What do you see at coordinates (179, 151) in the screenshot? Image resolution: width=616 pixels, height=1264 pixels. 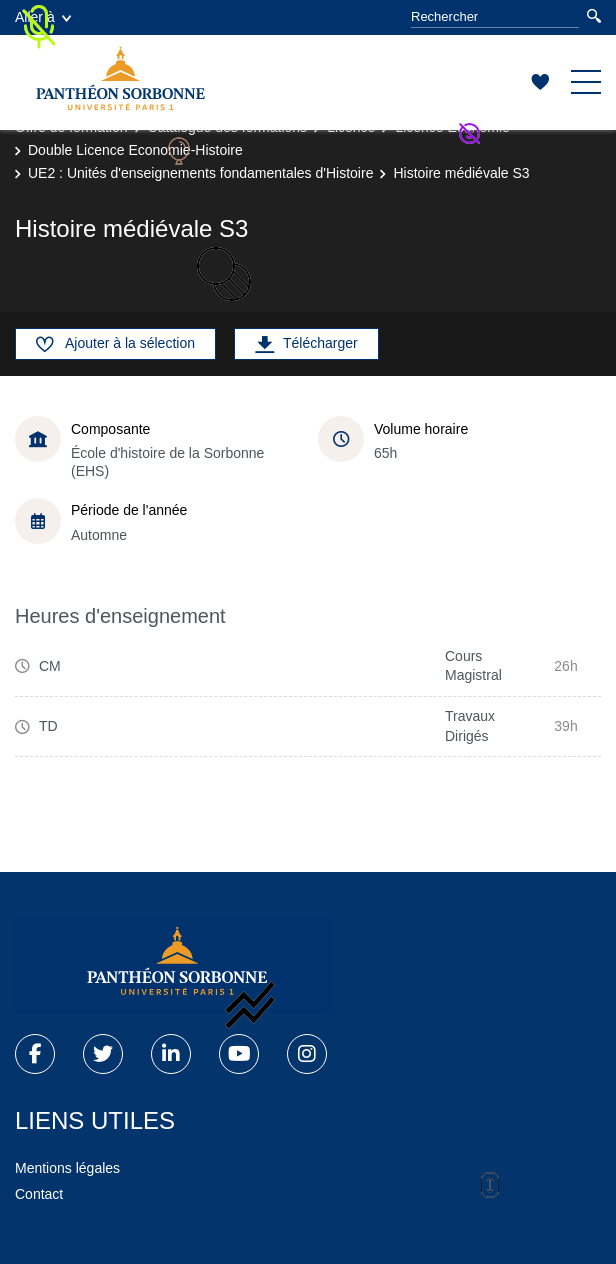 I see `indicates a celebration or birthday event` at bounding box center [179, 151].